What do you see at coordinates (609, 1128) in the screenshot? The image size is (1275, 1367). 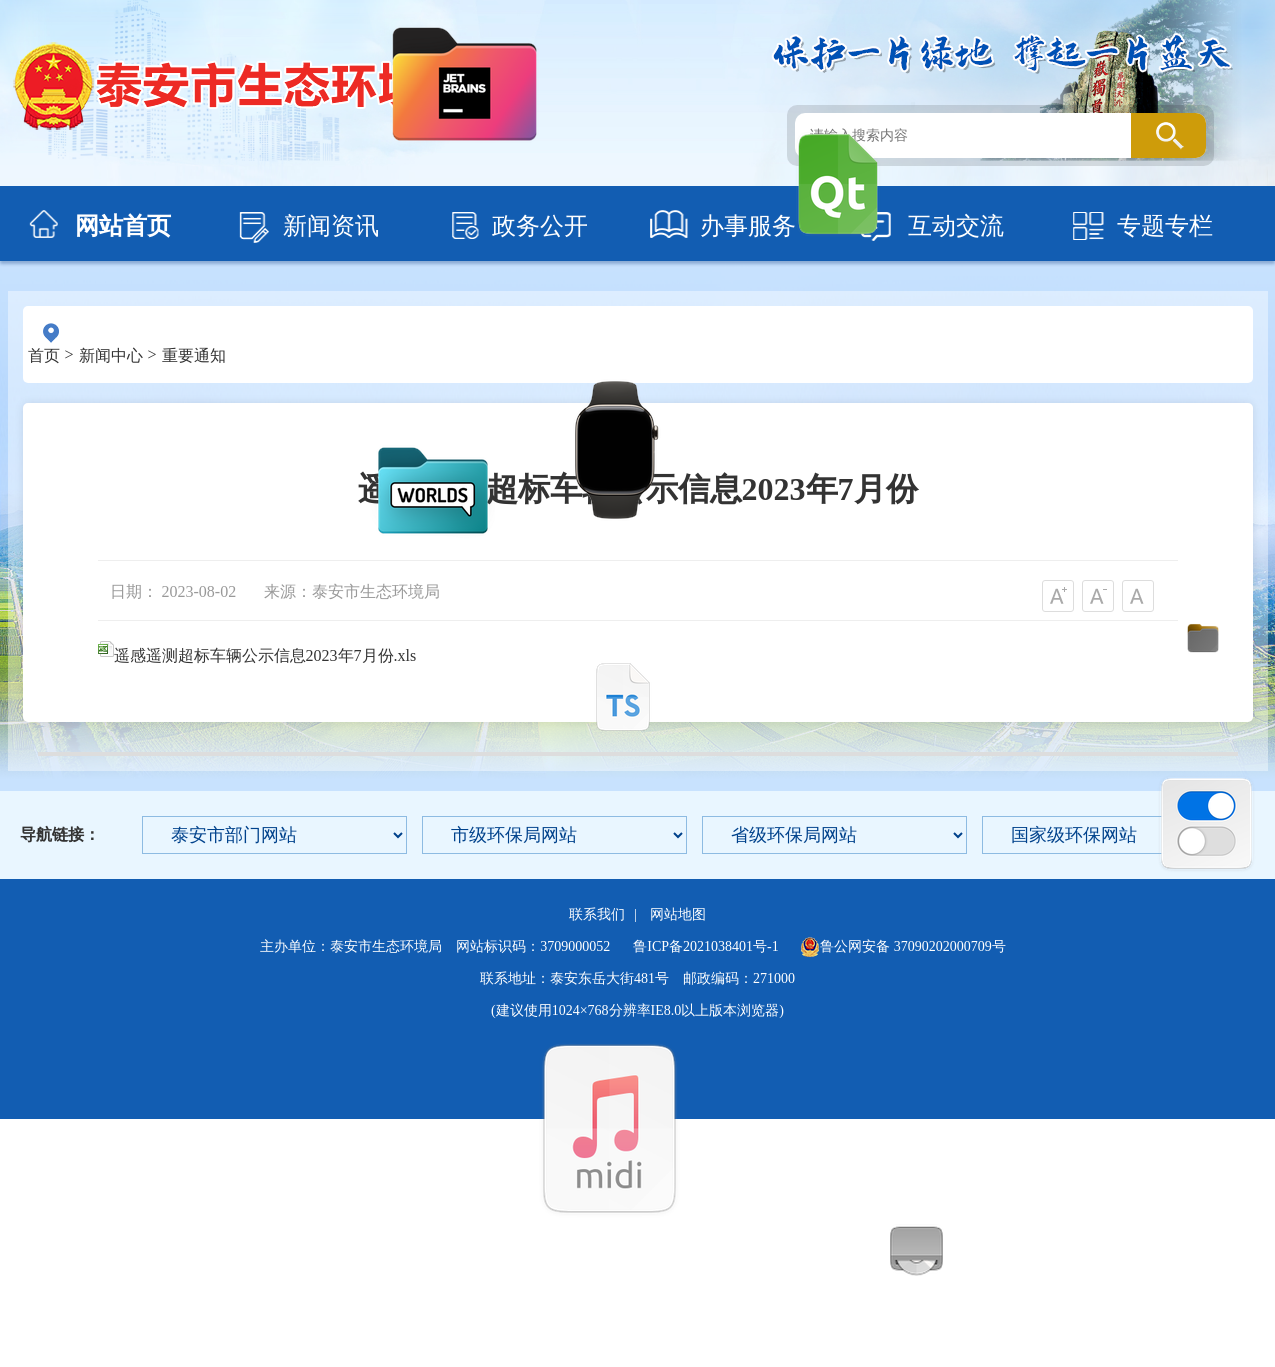 I see `a midi audio file` at bounding box center [609, 1128].